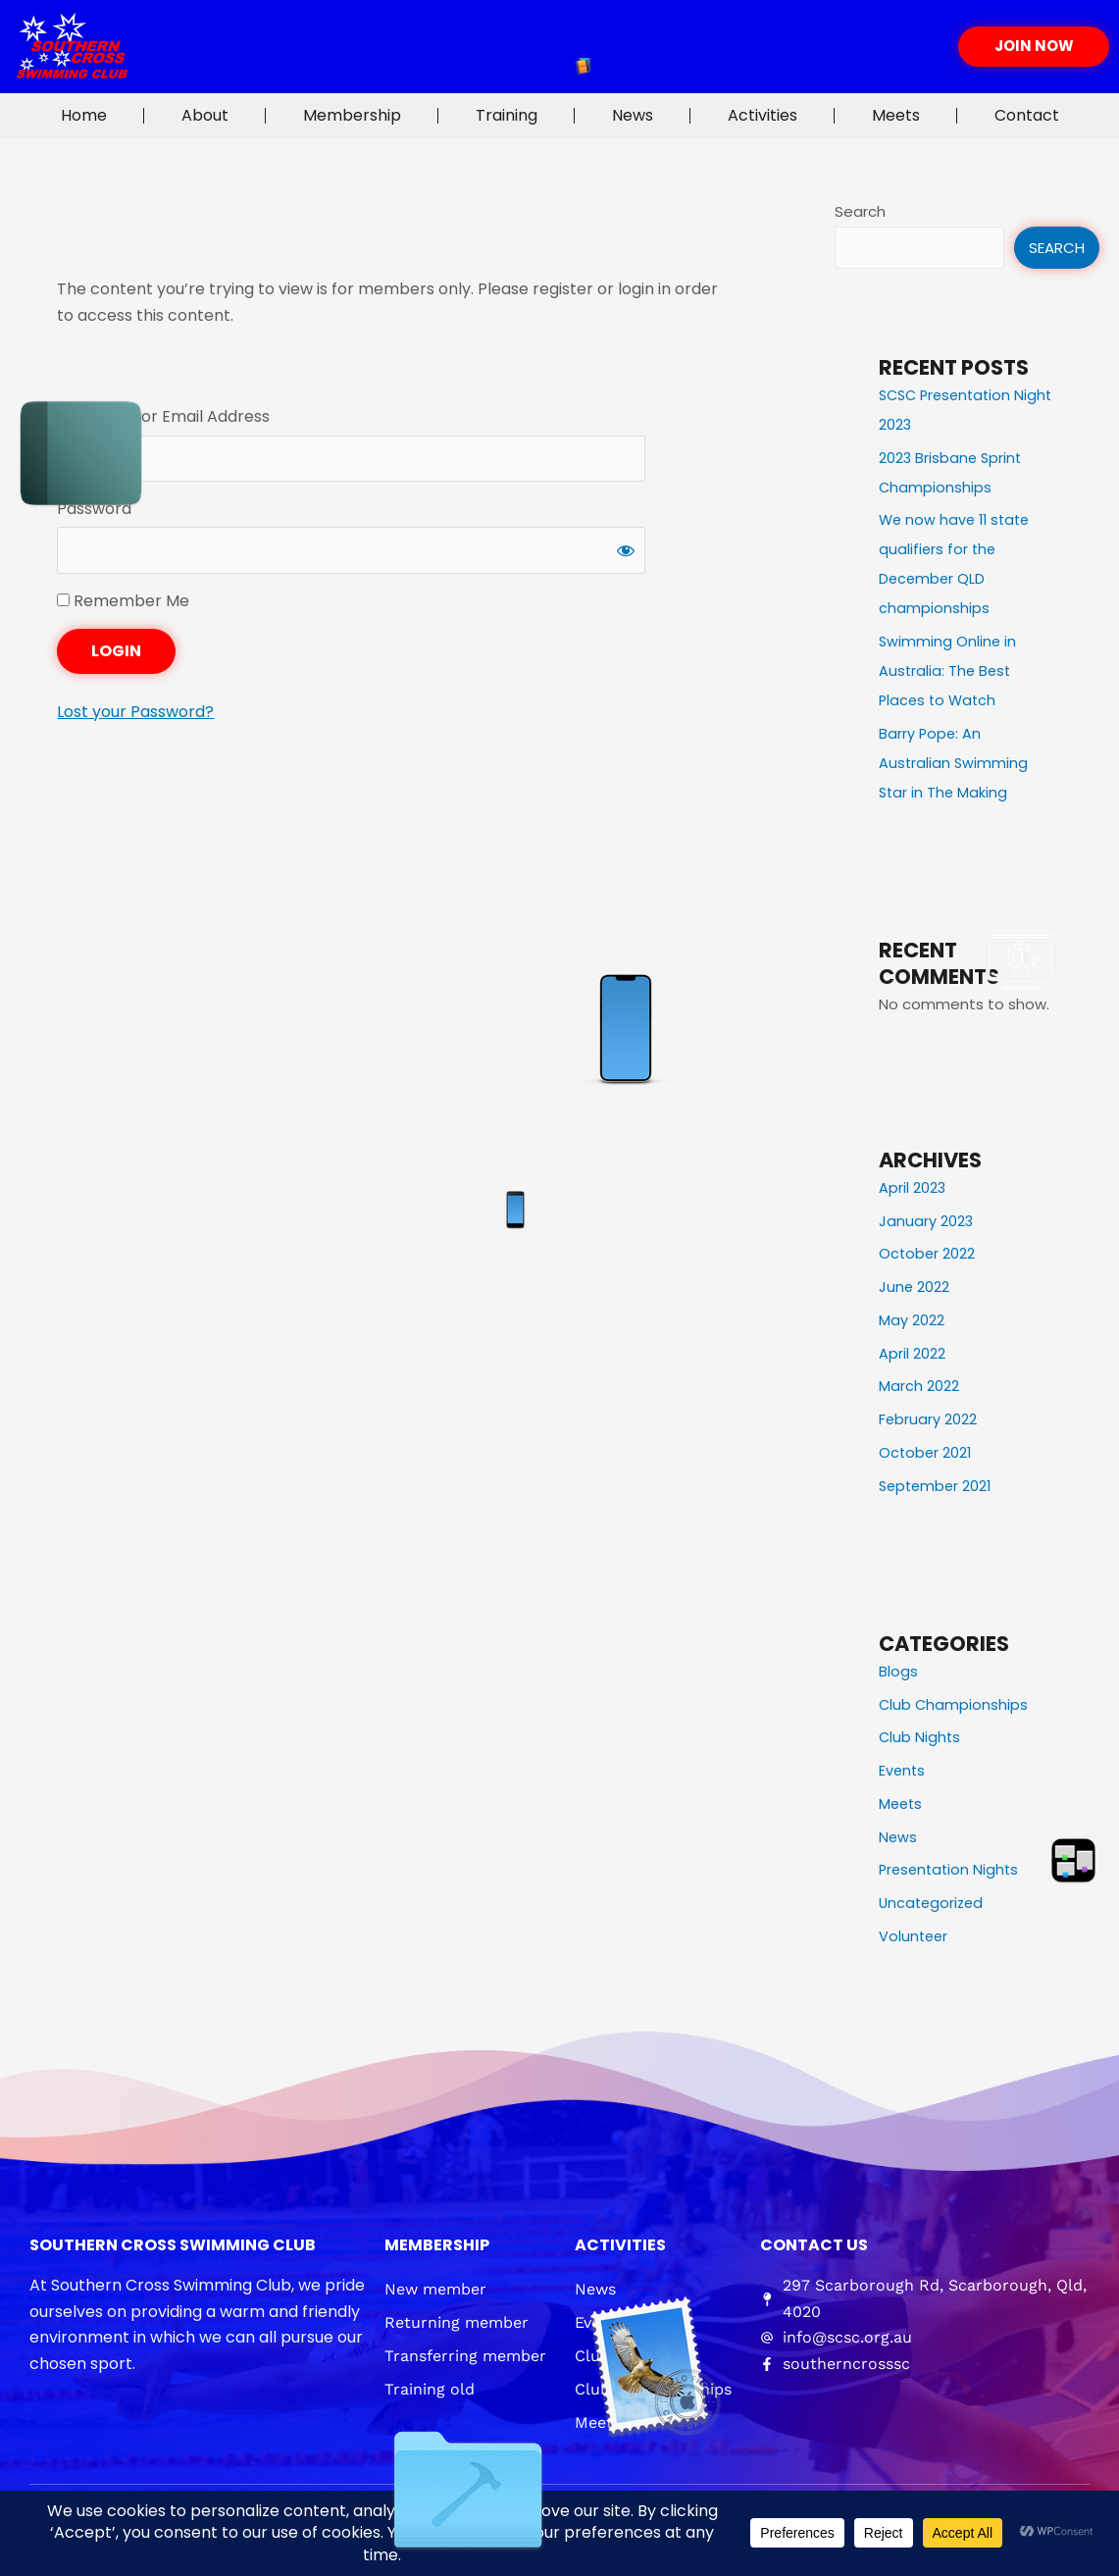  What do you see at coordinates (649, 2365) in the screenshot?
I see `share content via email` at bounding box center [649, 2365].